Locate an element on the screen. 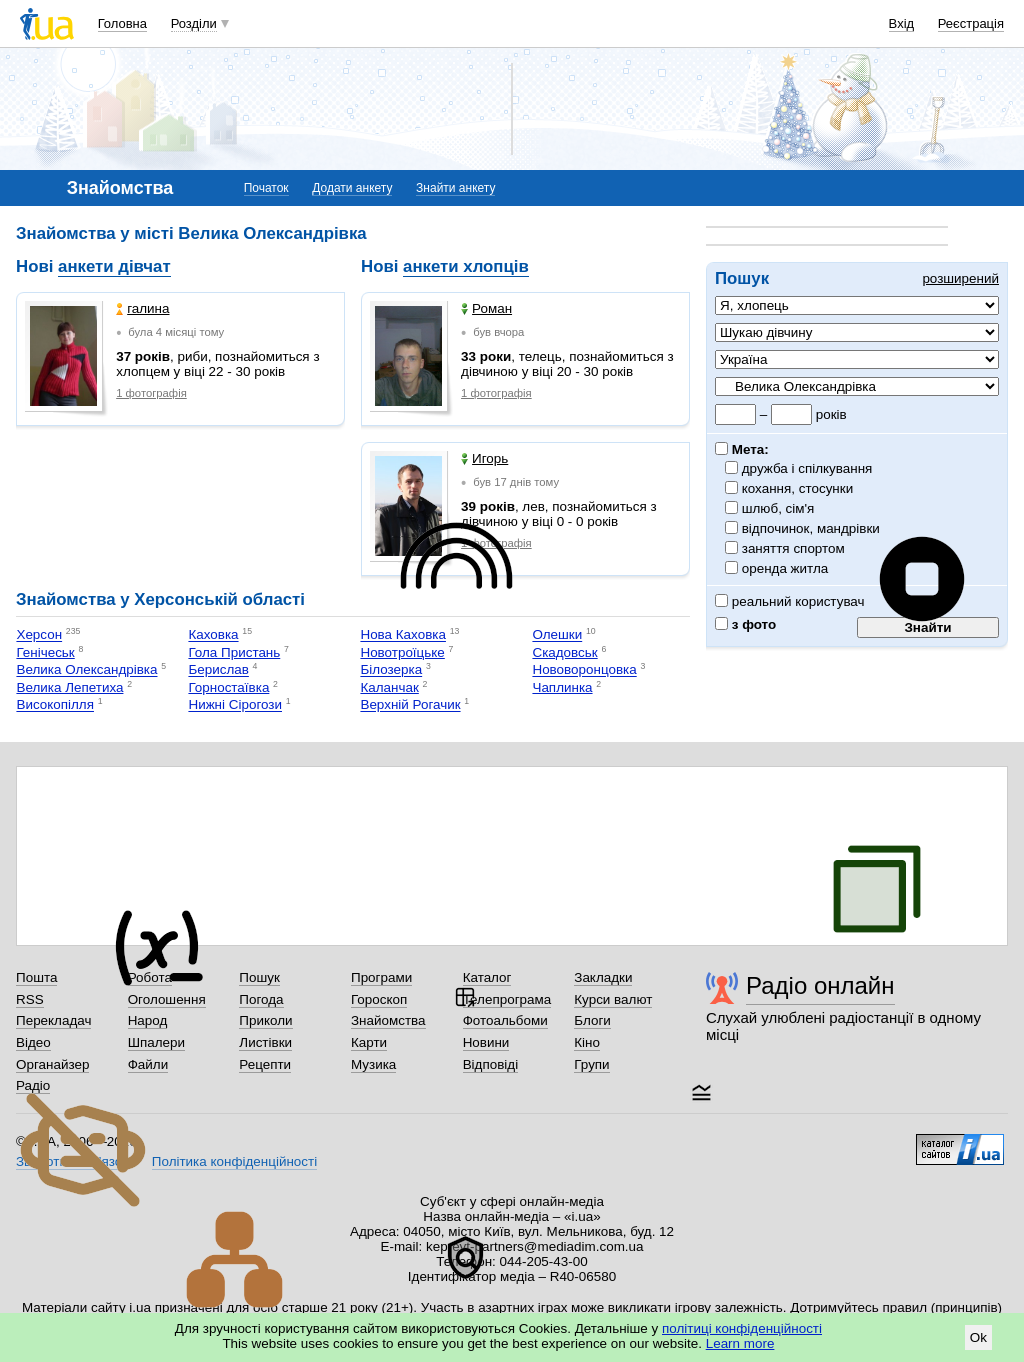 The image size is (1024, 1362). indicates pride or LGBTQ+ related content is located at coordinates (456, 559).